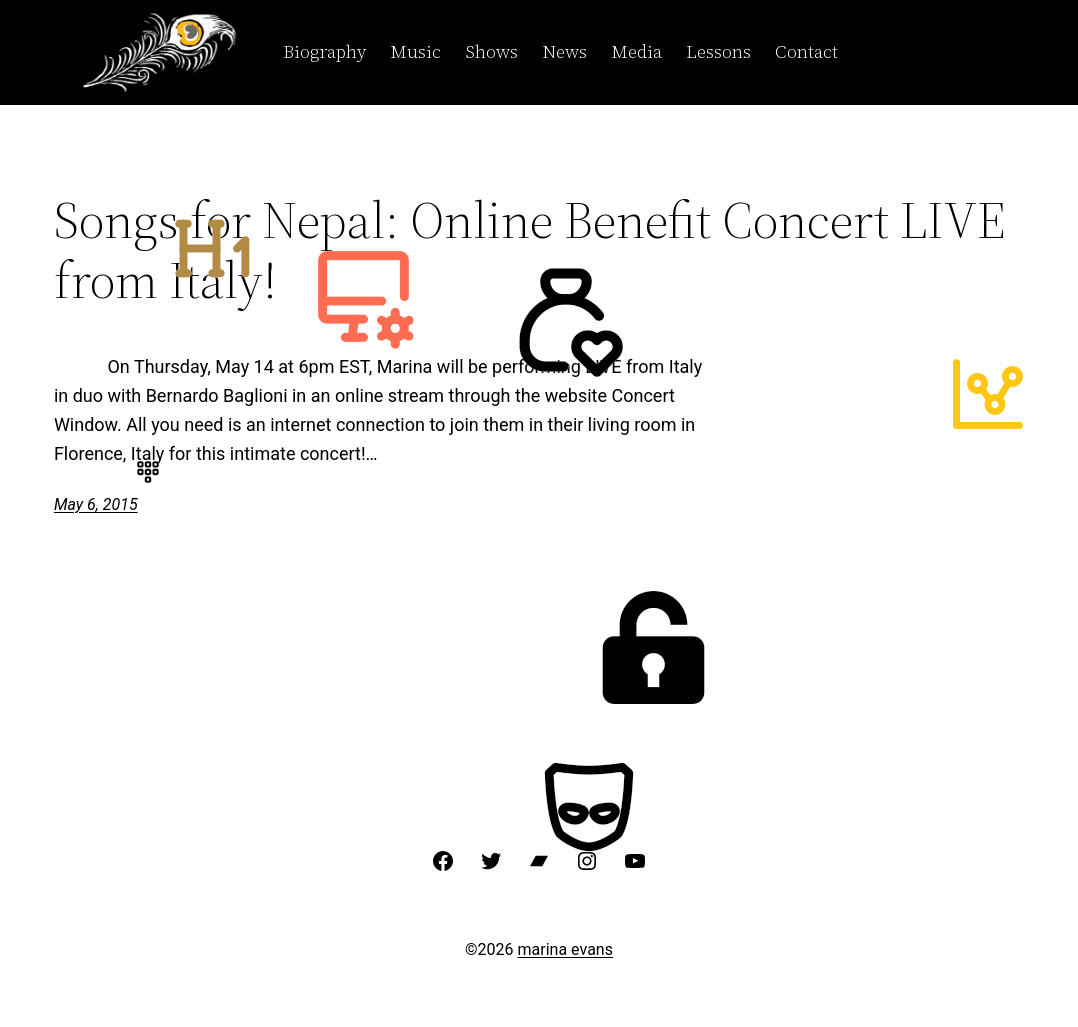  I want to click on format text as heading level 1, so click(216, 248).